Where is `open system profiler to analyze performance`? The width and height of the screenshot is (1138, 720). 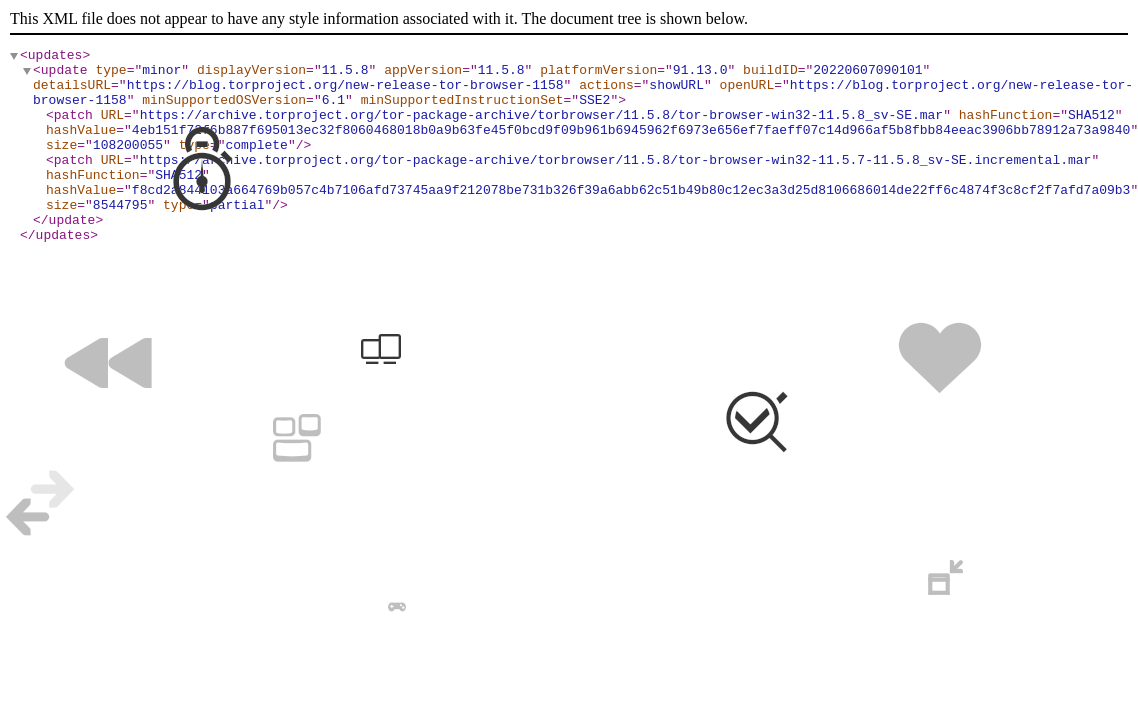
open system profiler to analyze performance is located at coordinates (202, 170).